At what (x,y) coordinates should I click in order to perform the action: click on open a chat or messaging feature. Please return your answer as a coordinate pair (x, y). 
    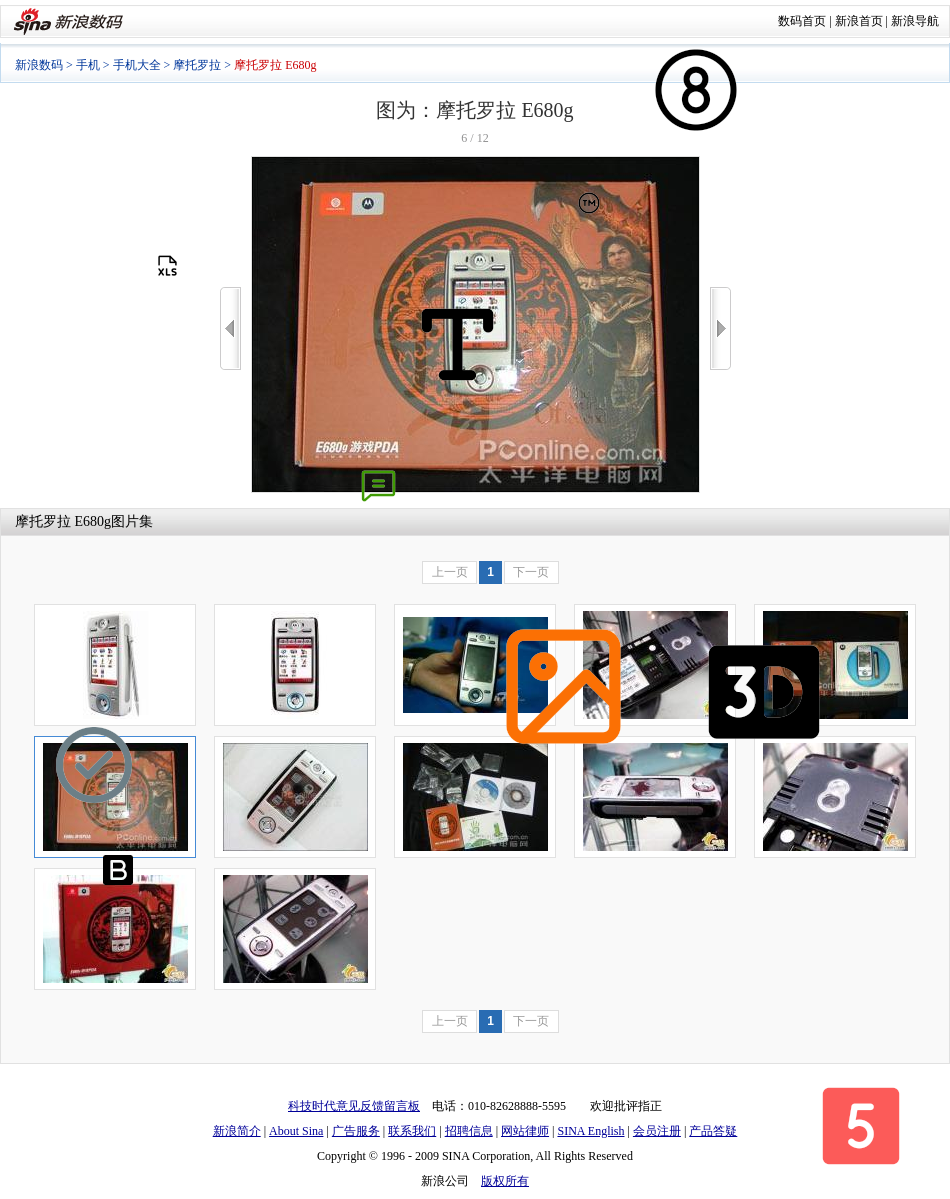
    Looking at the image, I should click on (378, 483).